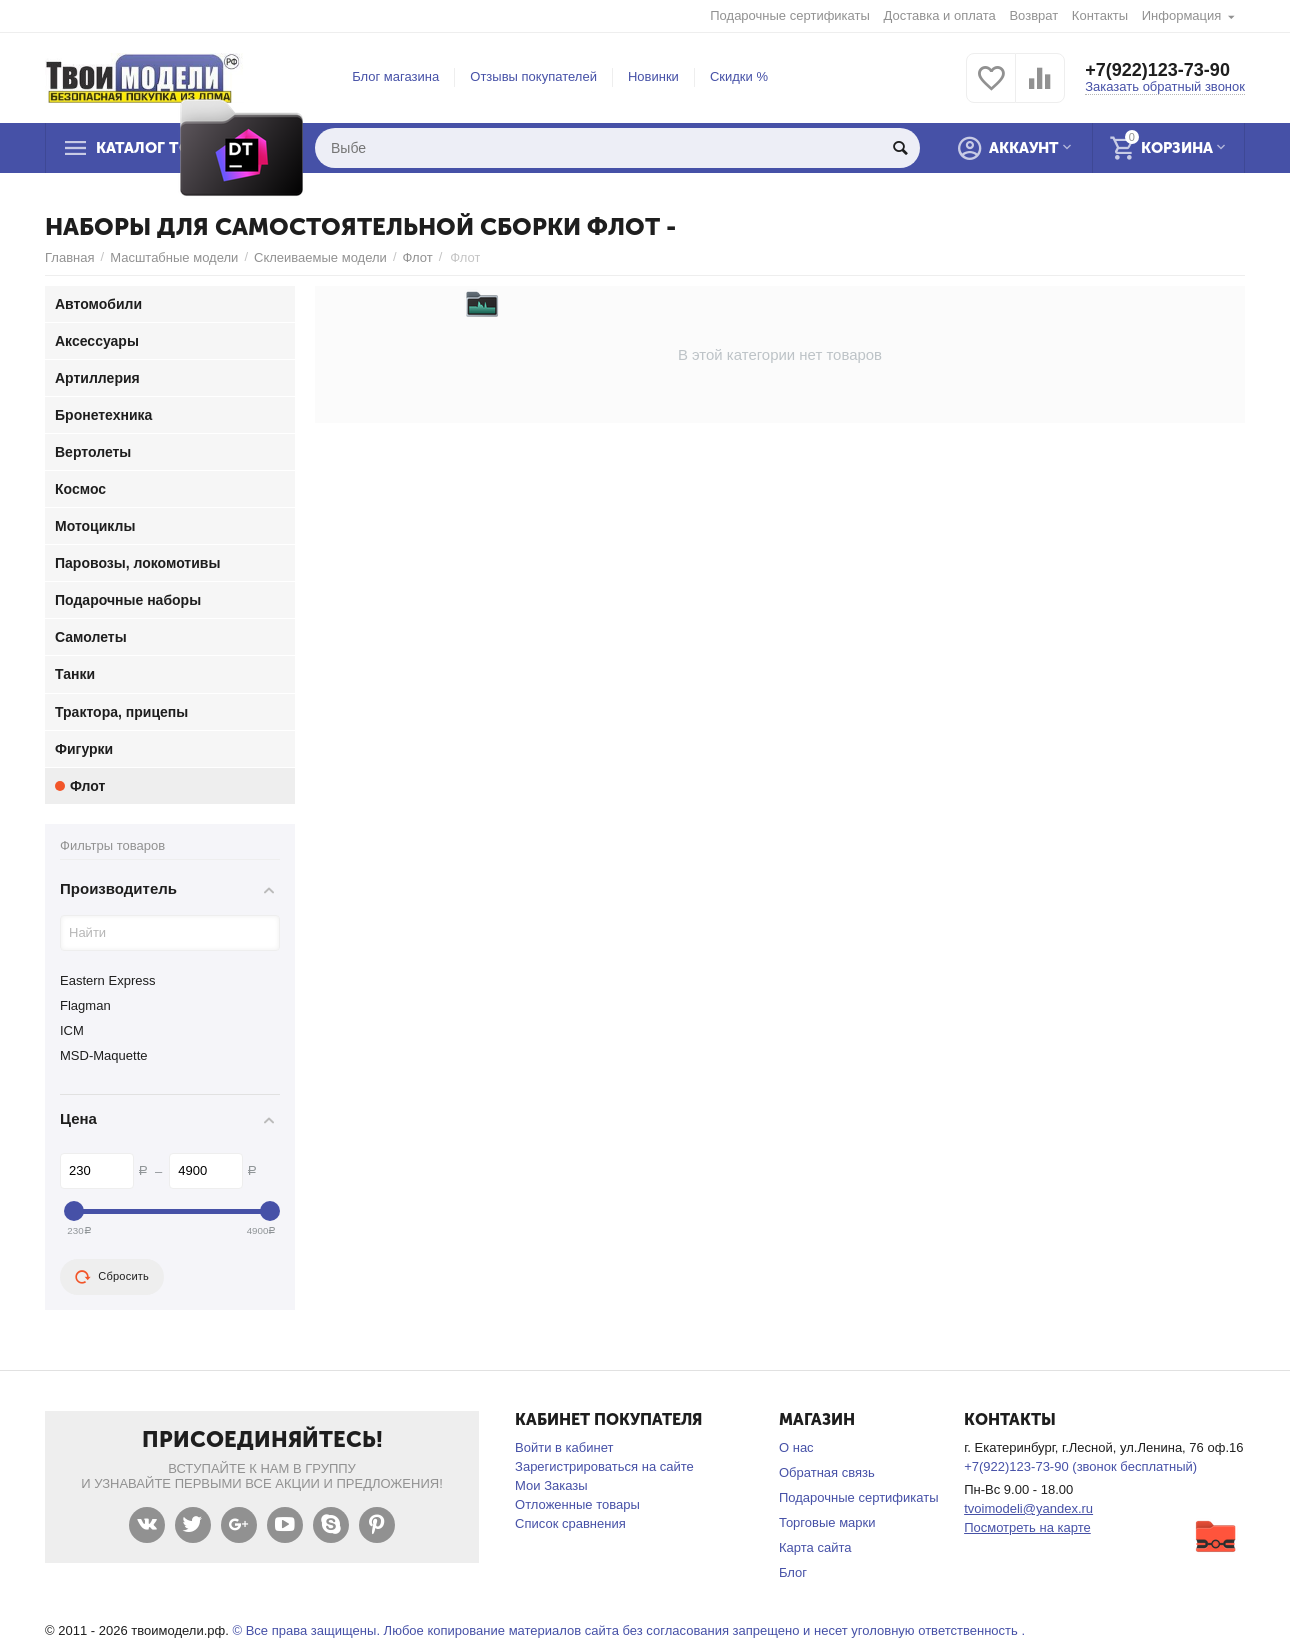  What do you see at coordinates (241, 151) in the screenshot?
I see `open jetbrains dottrace project folder` at bounding box center [241, 151].